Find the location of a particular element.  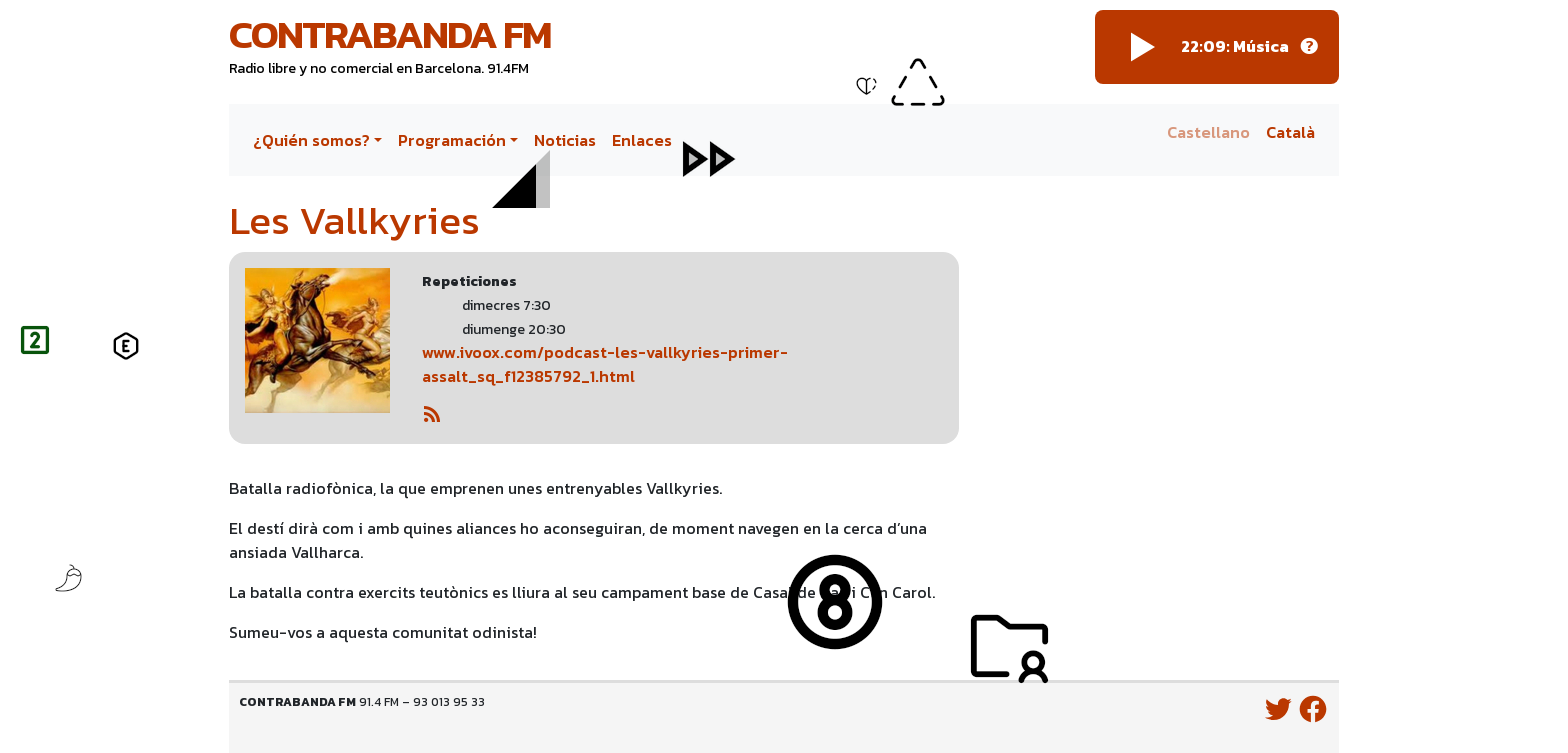

indicates current cellular network signal strength is located at coordinates (521, 179).